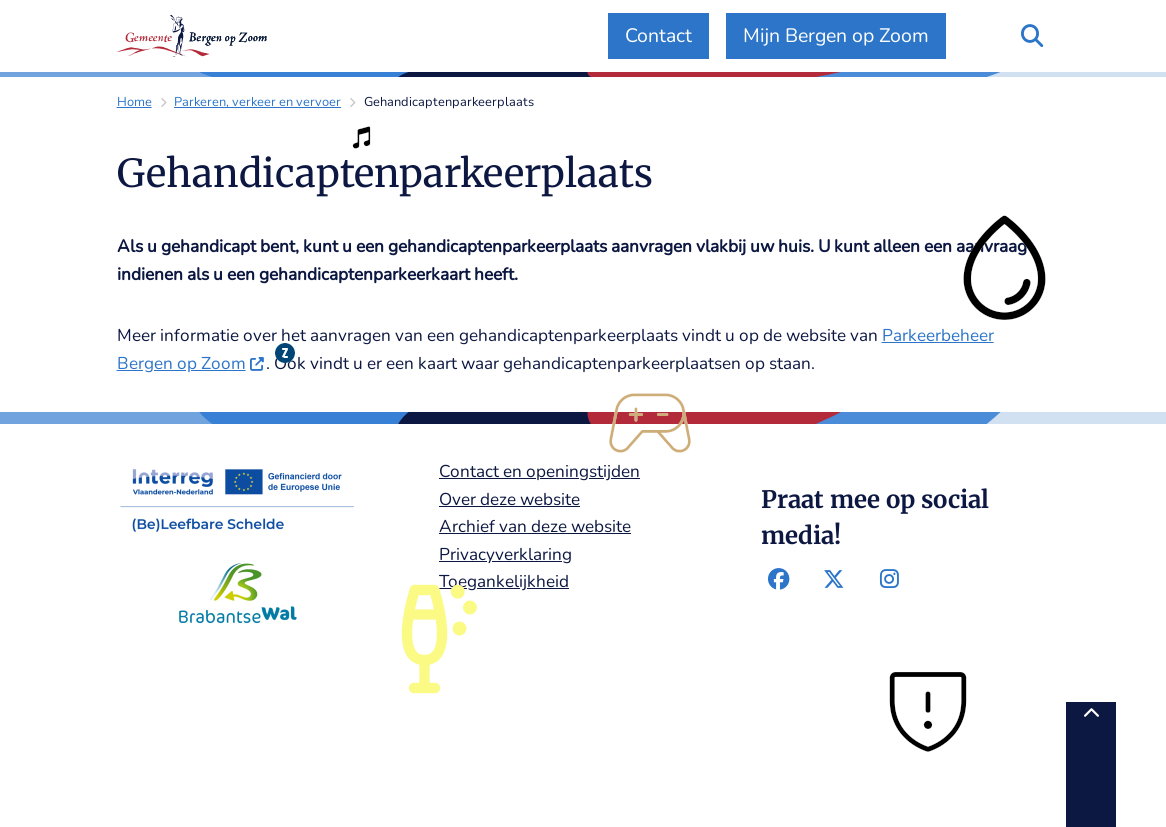  Describe the element at coordinates (285, 353) in the screenshot. I see `indicates a "Z" category or alphabetical section` at that location.